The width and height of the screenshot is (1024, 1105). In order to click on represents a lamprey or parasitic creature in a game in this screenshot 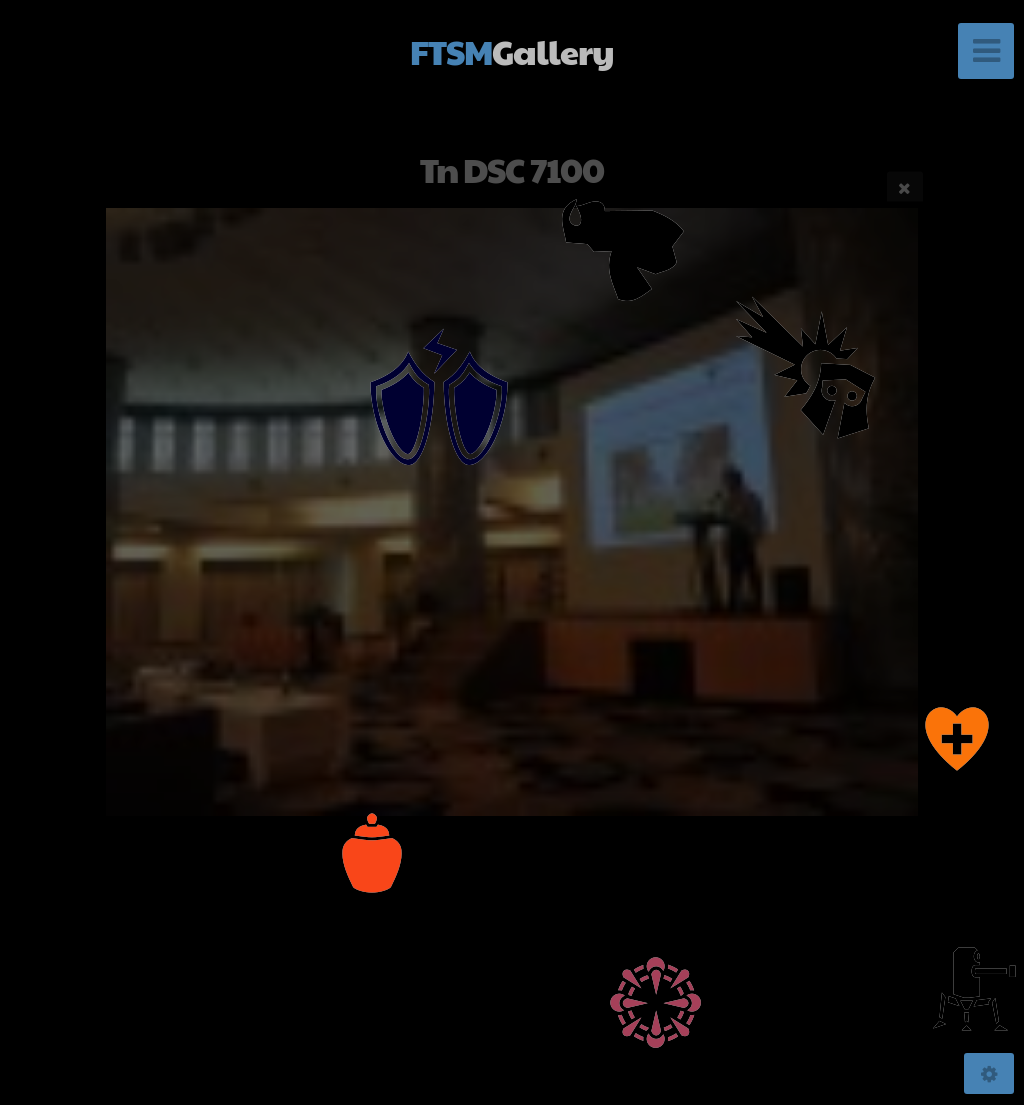, I will do `click(656, 1003)`.